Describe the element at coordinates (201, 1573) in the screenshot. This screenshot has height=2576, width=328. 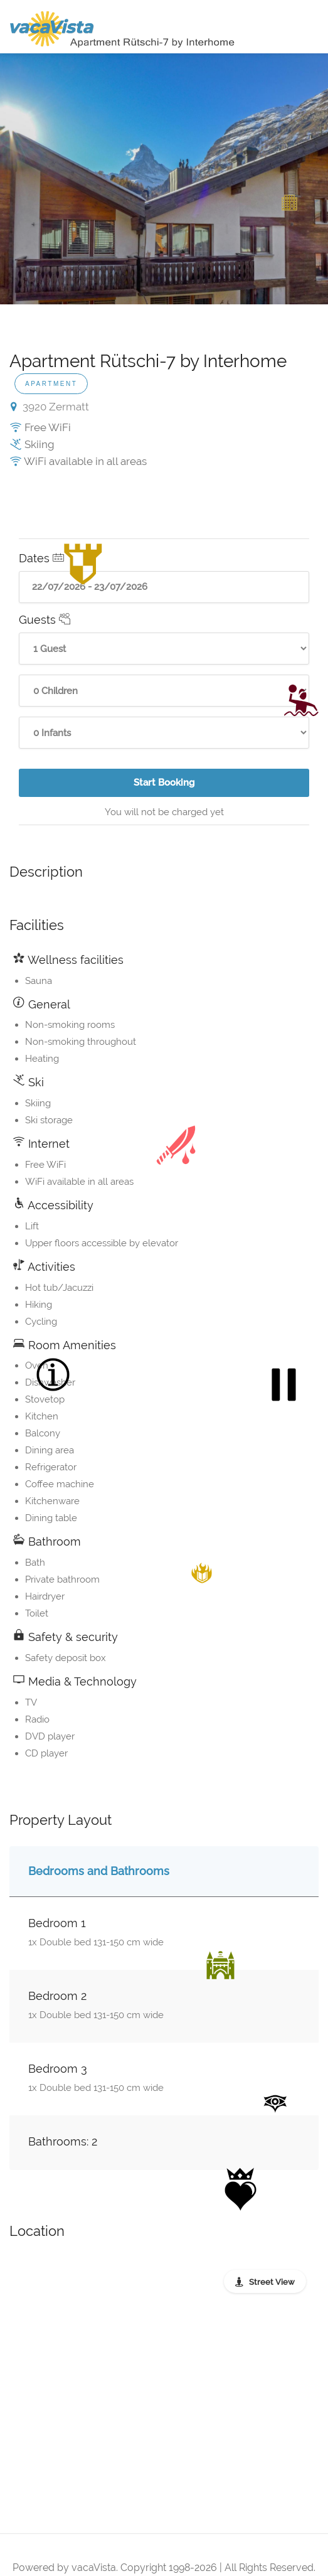
I see `destroy or permanently delete a document` at that location.